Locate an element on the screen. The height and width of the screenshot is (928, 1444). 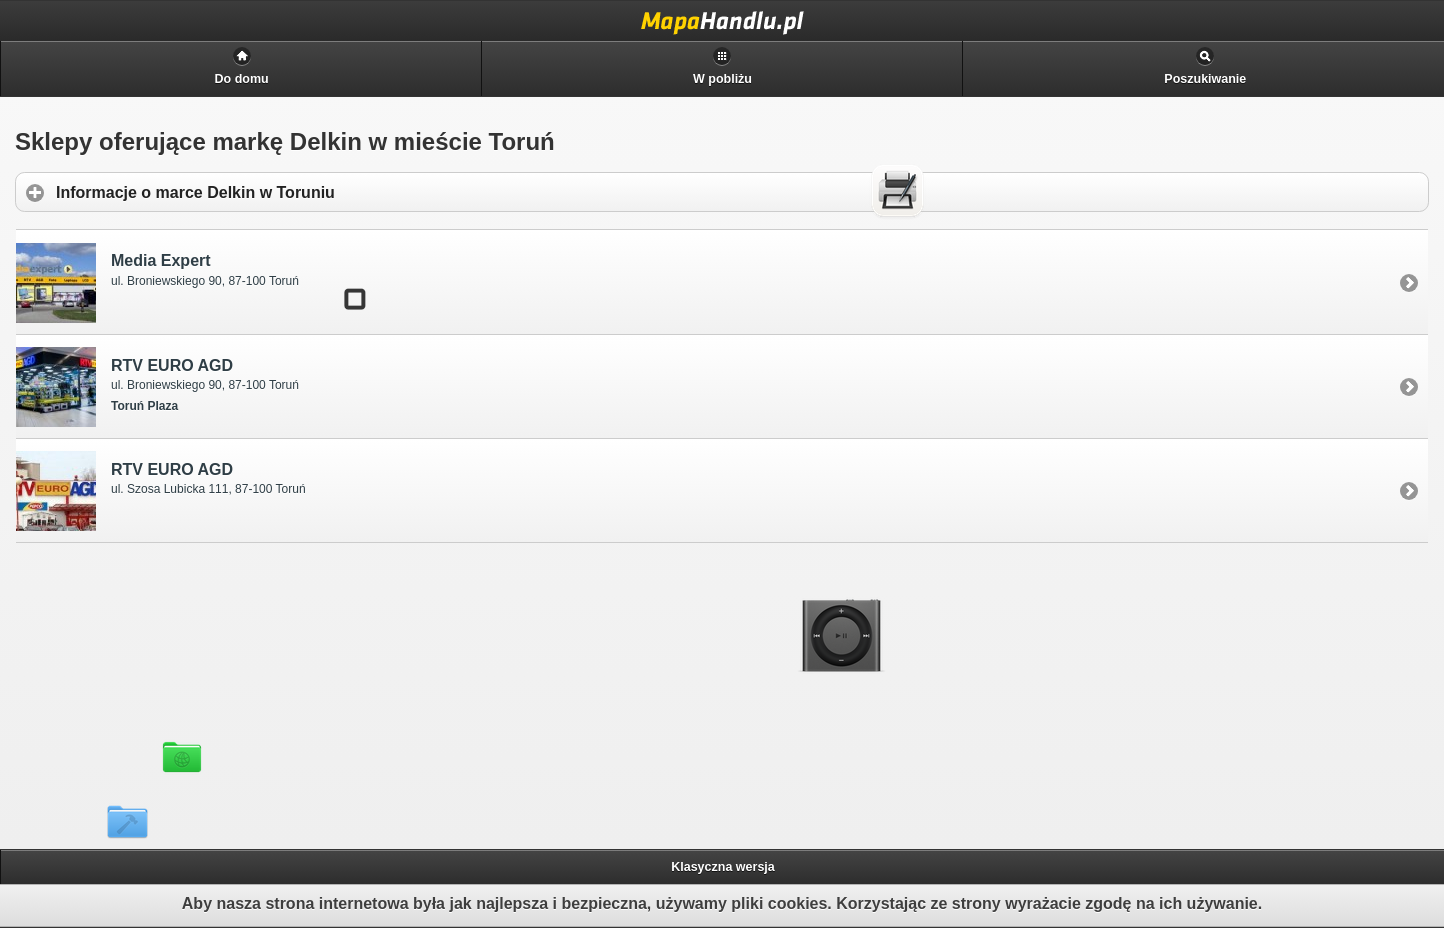
folder containing html web files is located at coordinates (182, 757).